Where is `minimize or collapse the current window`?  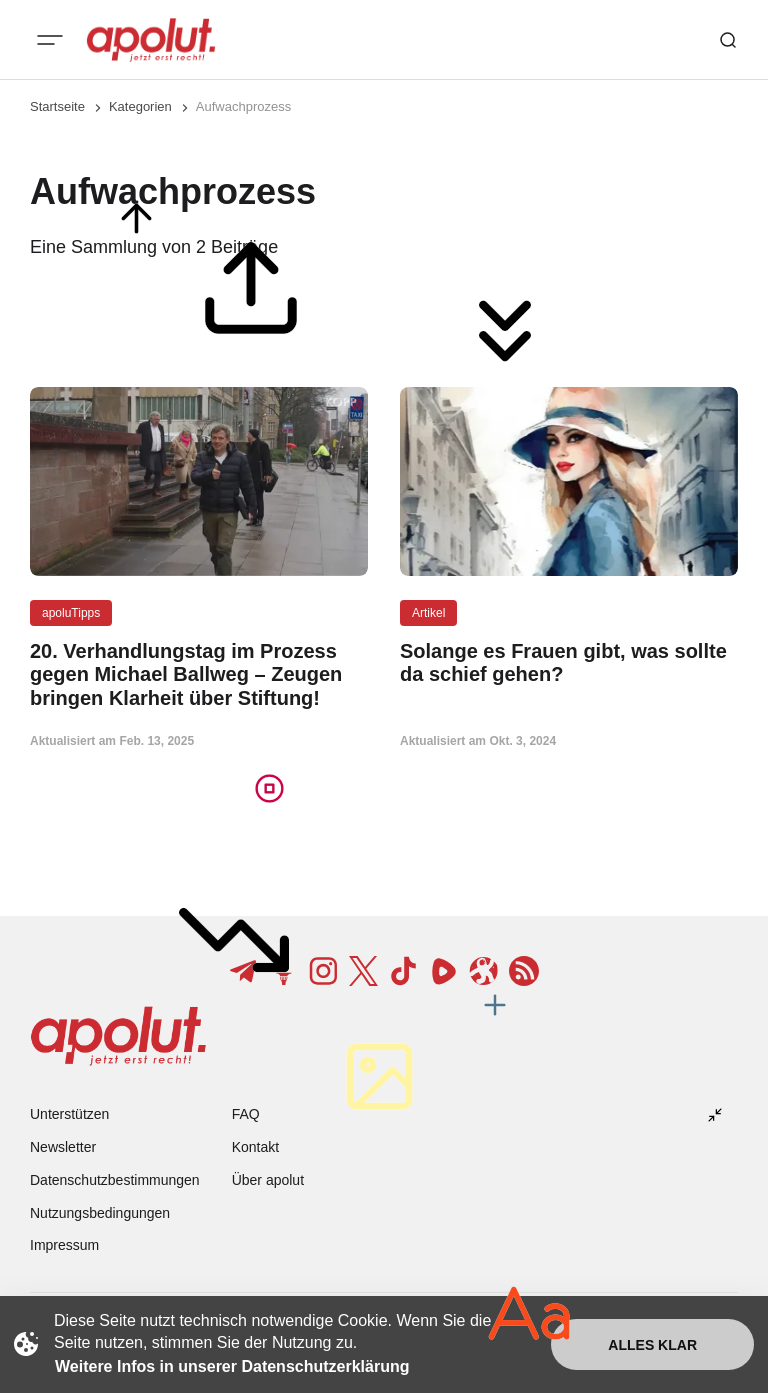
minimize or collapse the current window is located at coordinates (715, 1115).